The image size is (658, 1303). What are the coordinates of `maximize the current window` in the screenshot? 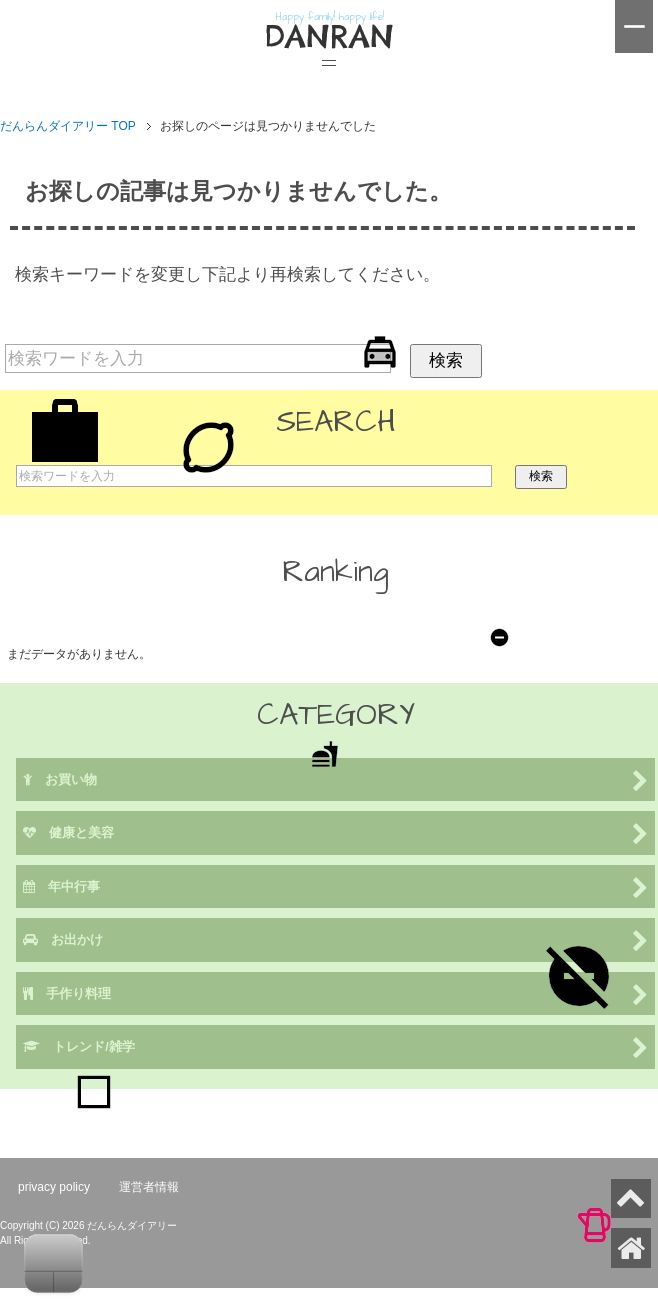 It's located at (94, 1092).